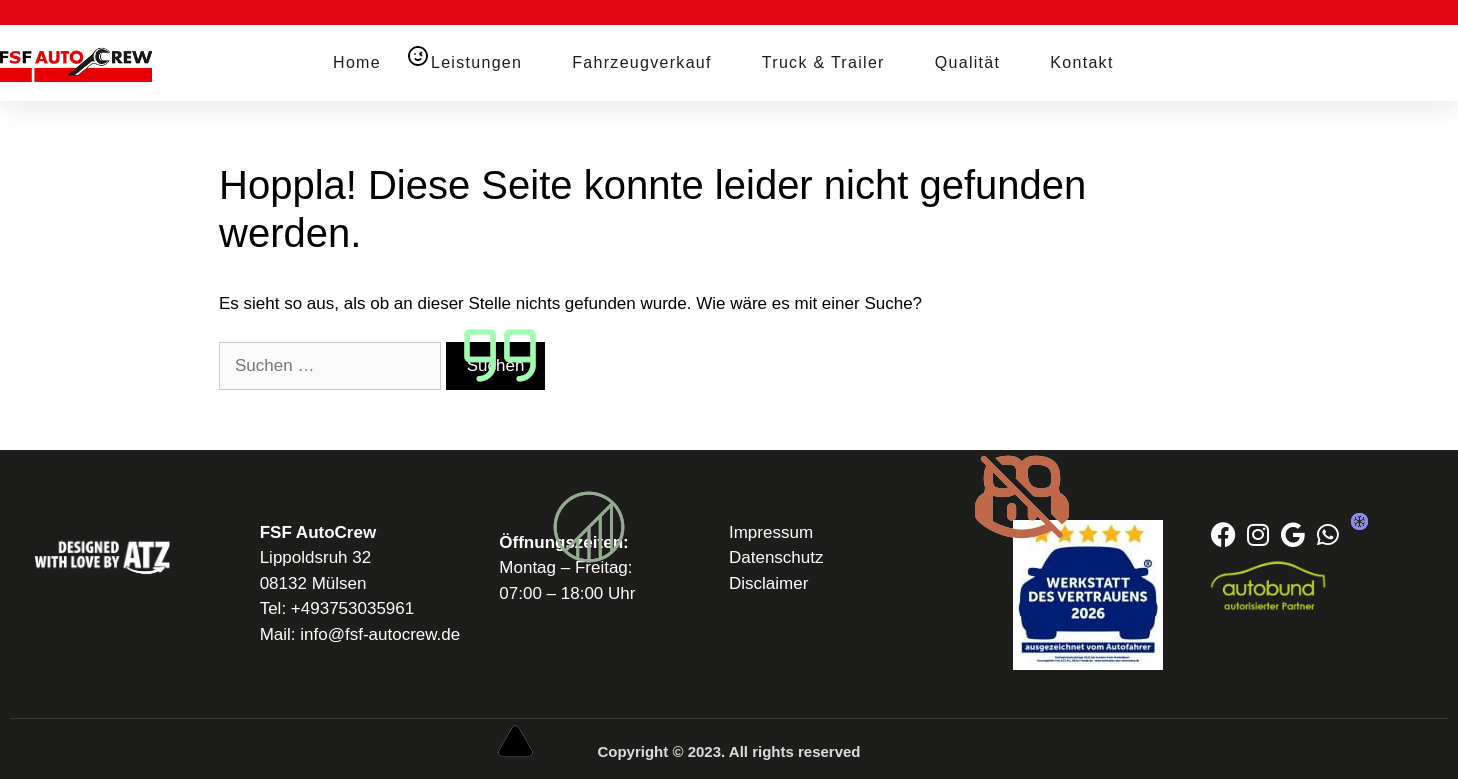 The height and width of the screenshot is (779, 1458). I want to click on toggle cooling or air conditioning mode, so click(1359, 521).